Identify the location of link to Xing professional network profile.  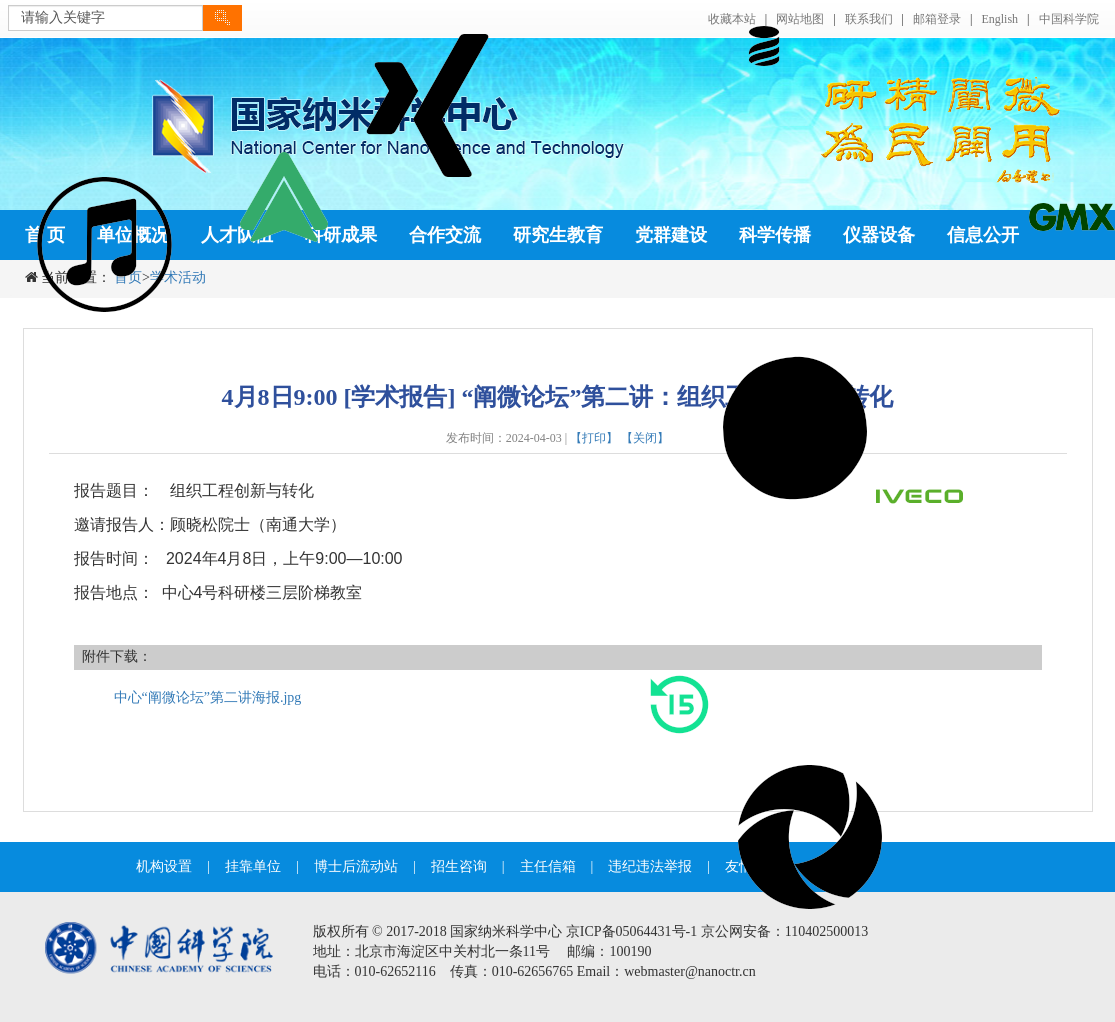
(427, 105).